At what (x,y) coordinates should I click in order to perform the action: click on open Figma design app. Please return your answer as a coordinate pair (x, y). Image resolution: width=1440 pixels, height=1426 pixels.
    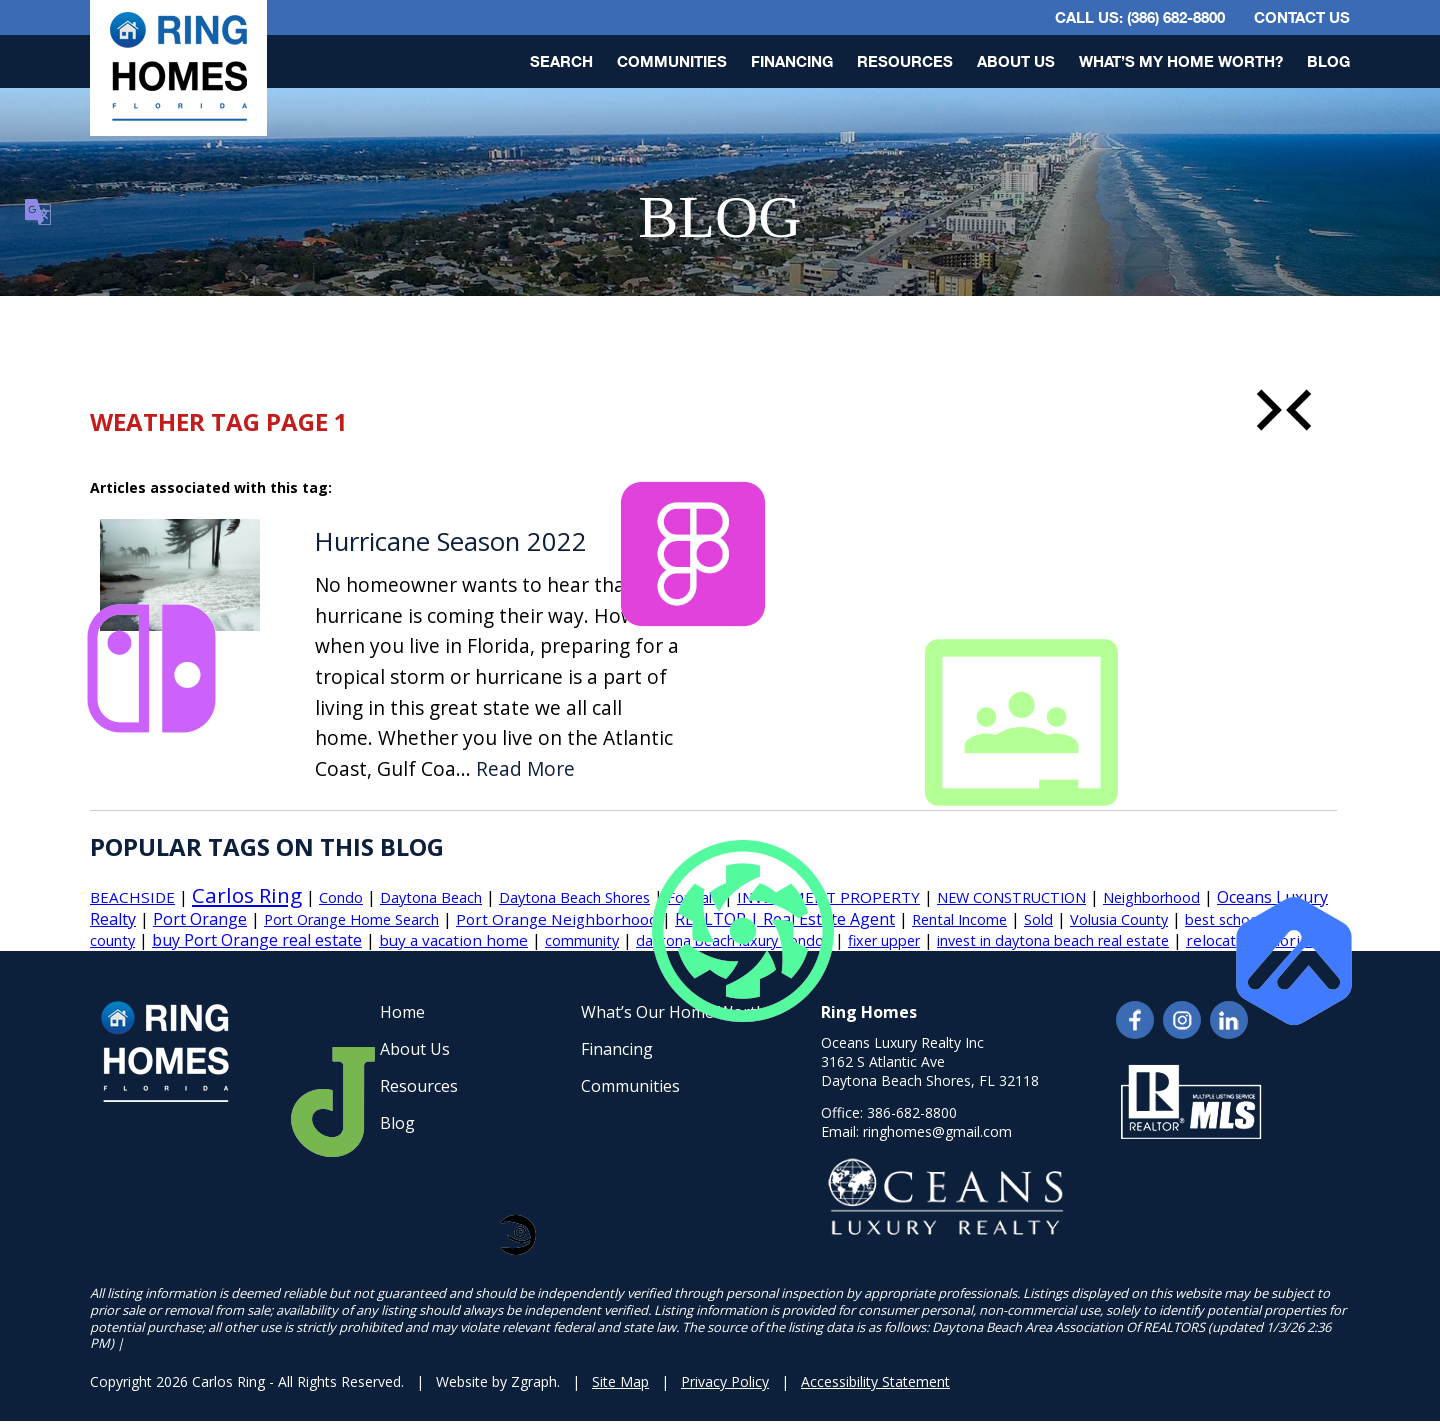
    Looking at the image, I should click on (693, 554).